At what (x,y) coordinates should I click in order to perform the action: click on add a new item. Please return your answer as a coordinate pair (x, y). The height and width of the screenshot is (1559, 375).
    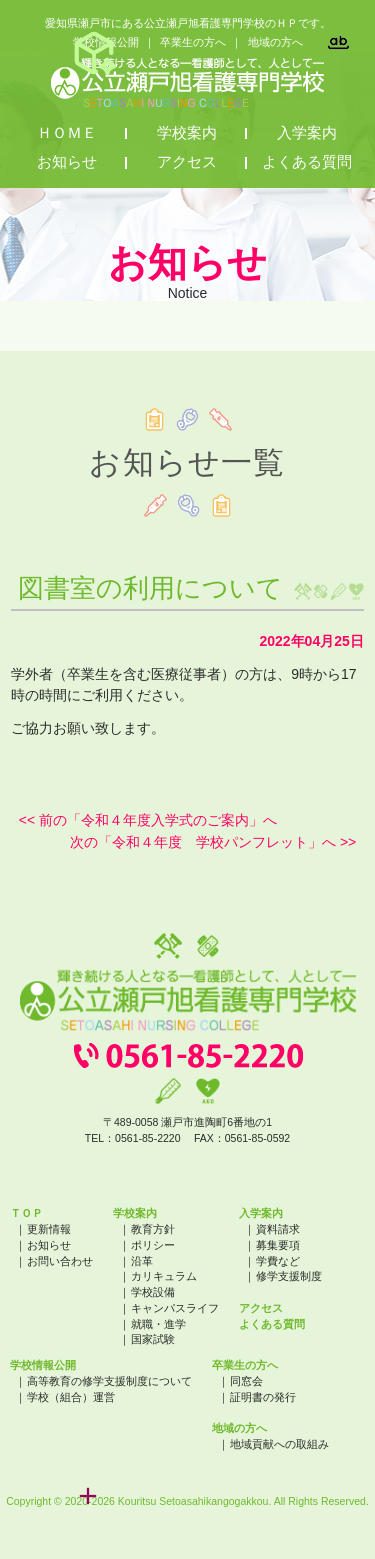
    Looking at the image, I should click on (88, 1496).